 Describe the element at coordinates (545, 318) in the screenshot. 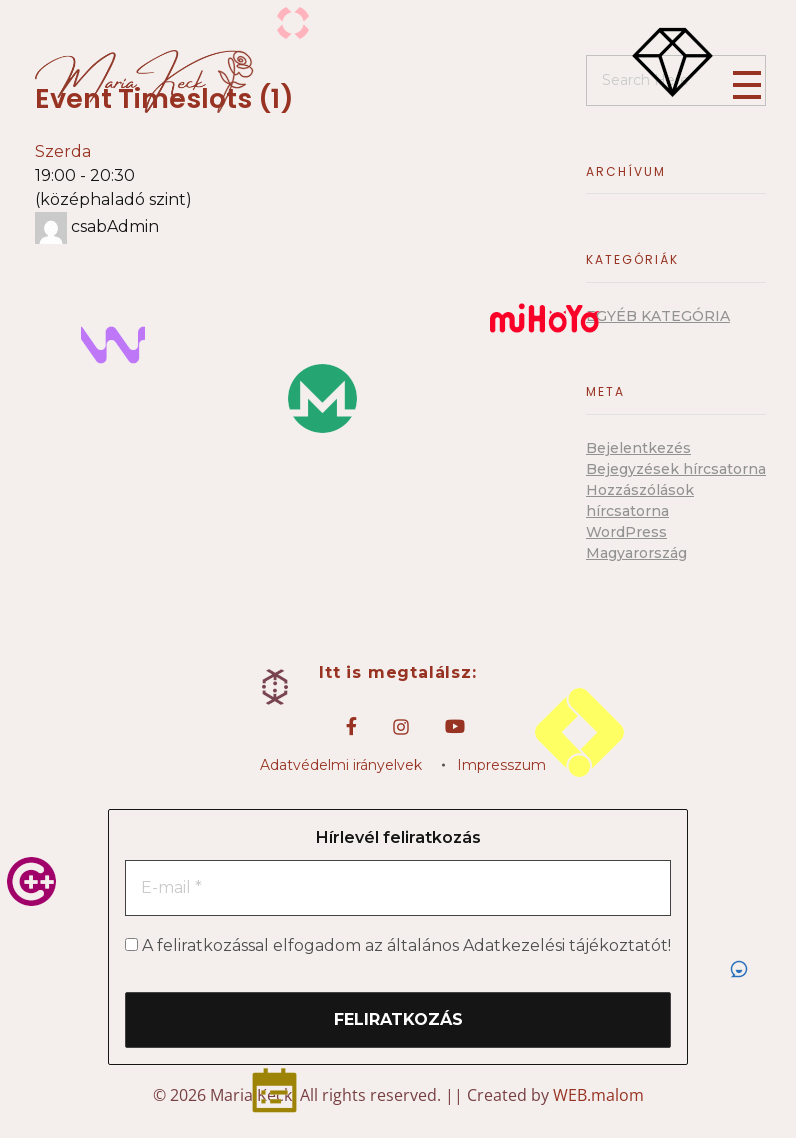

I see `visit miHoYo's official website or portal` at that location.